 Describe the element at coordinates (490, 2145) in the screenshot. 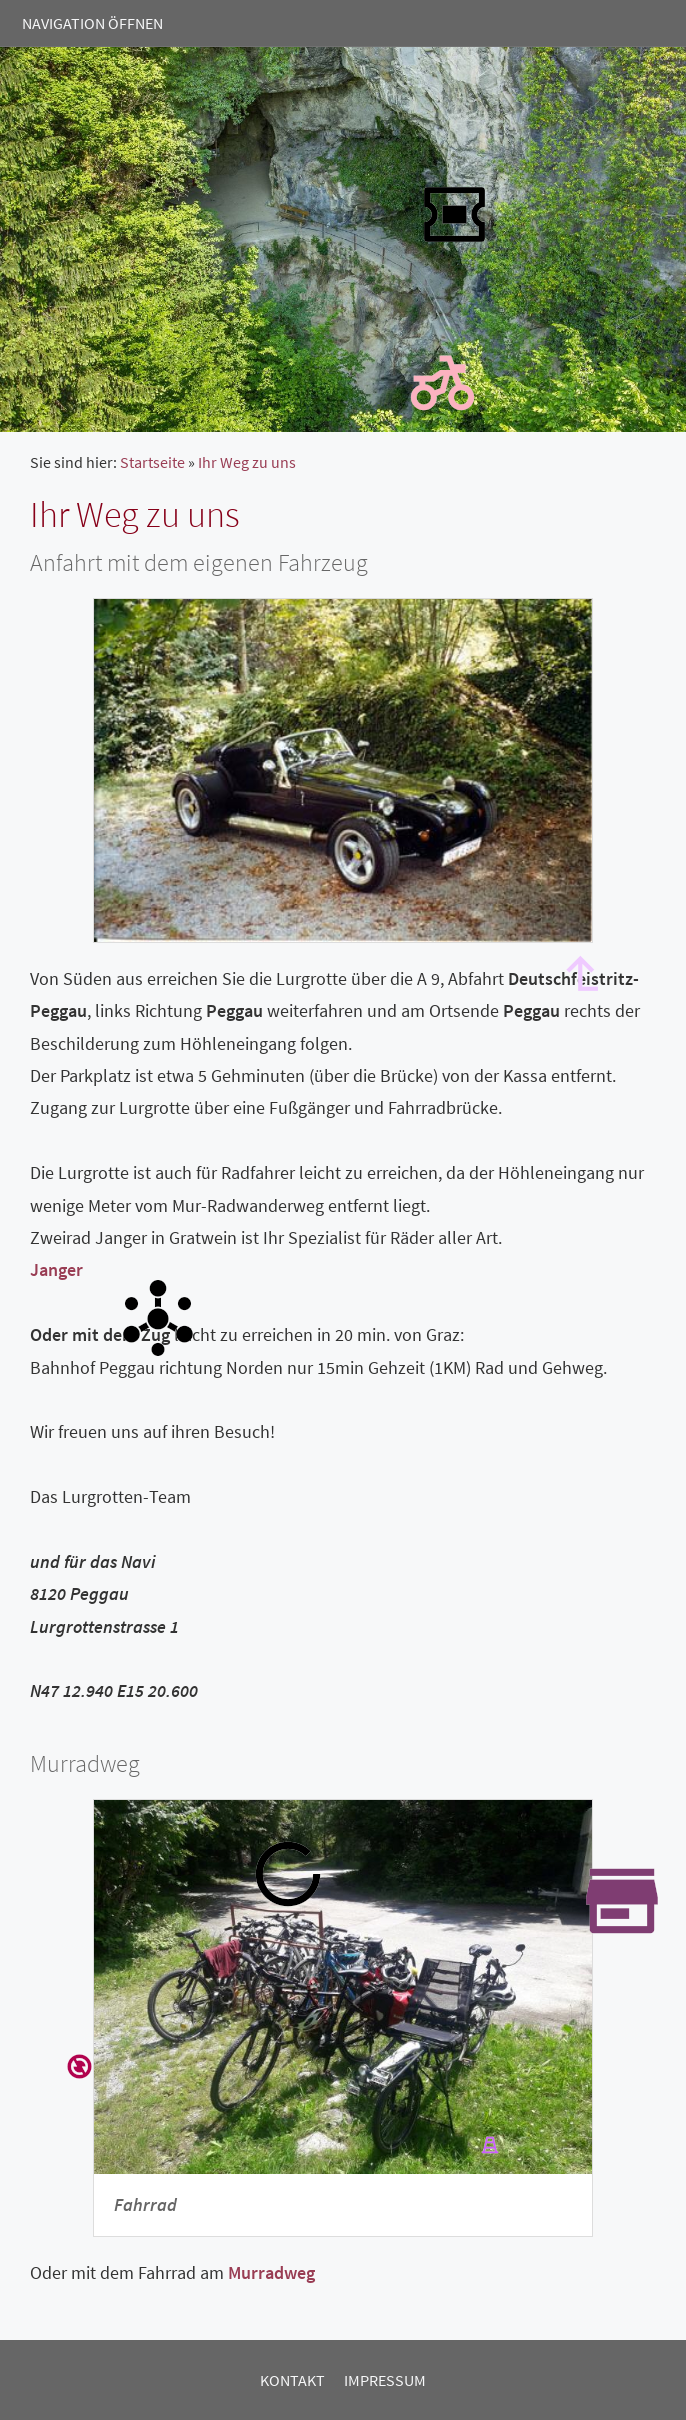

I see `indicates a road closure or blocked area` at that location.